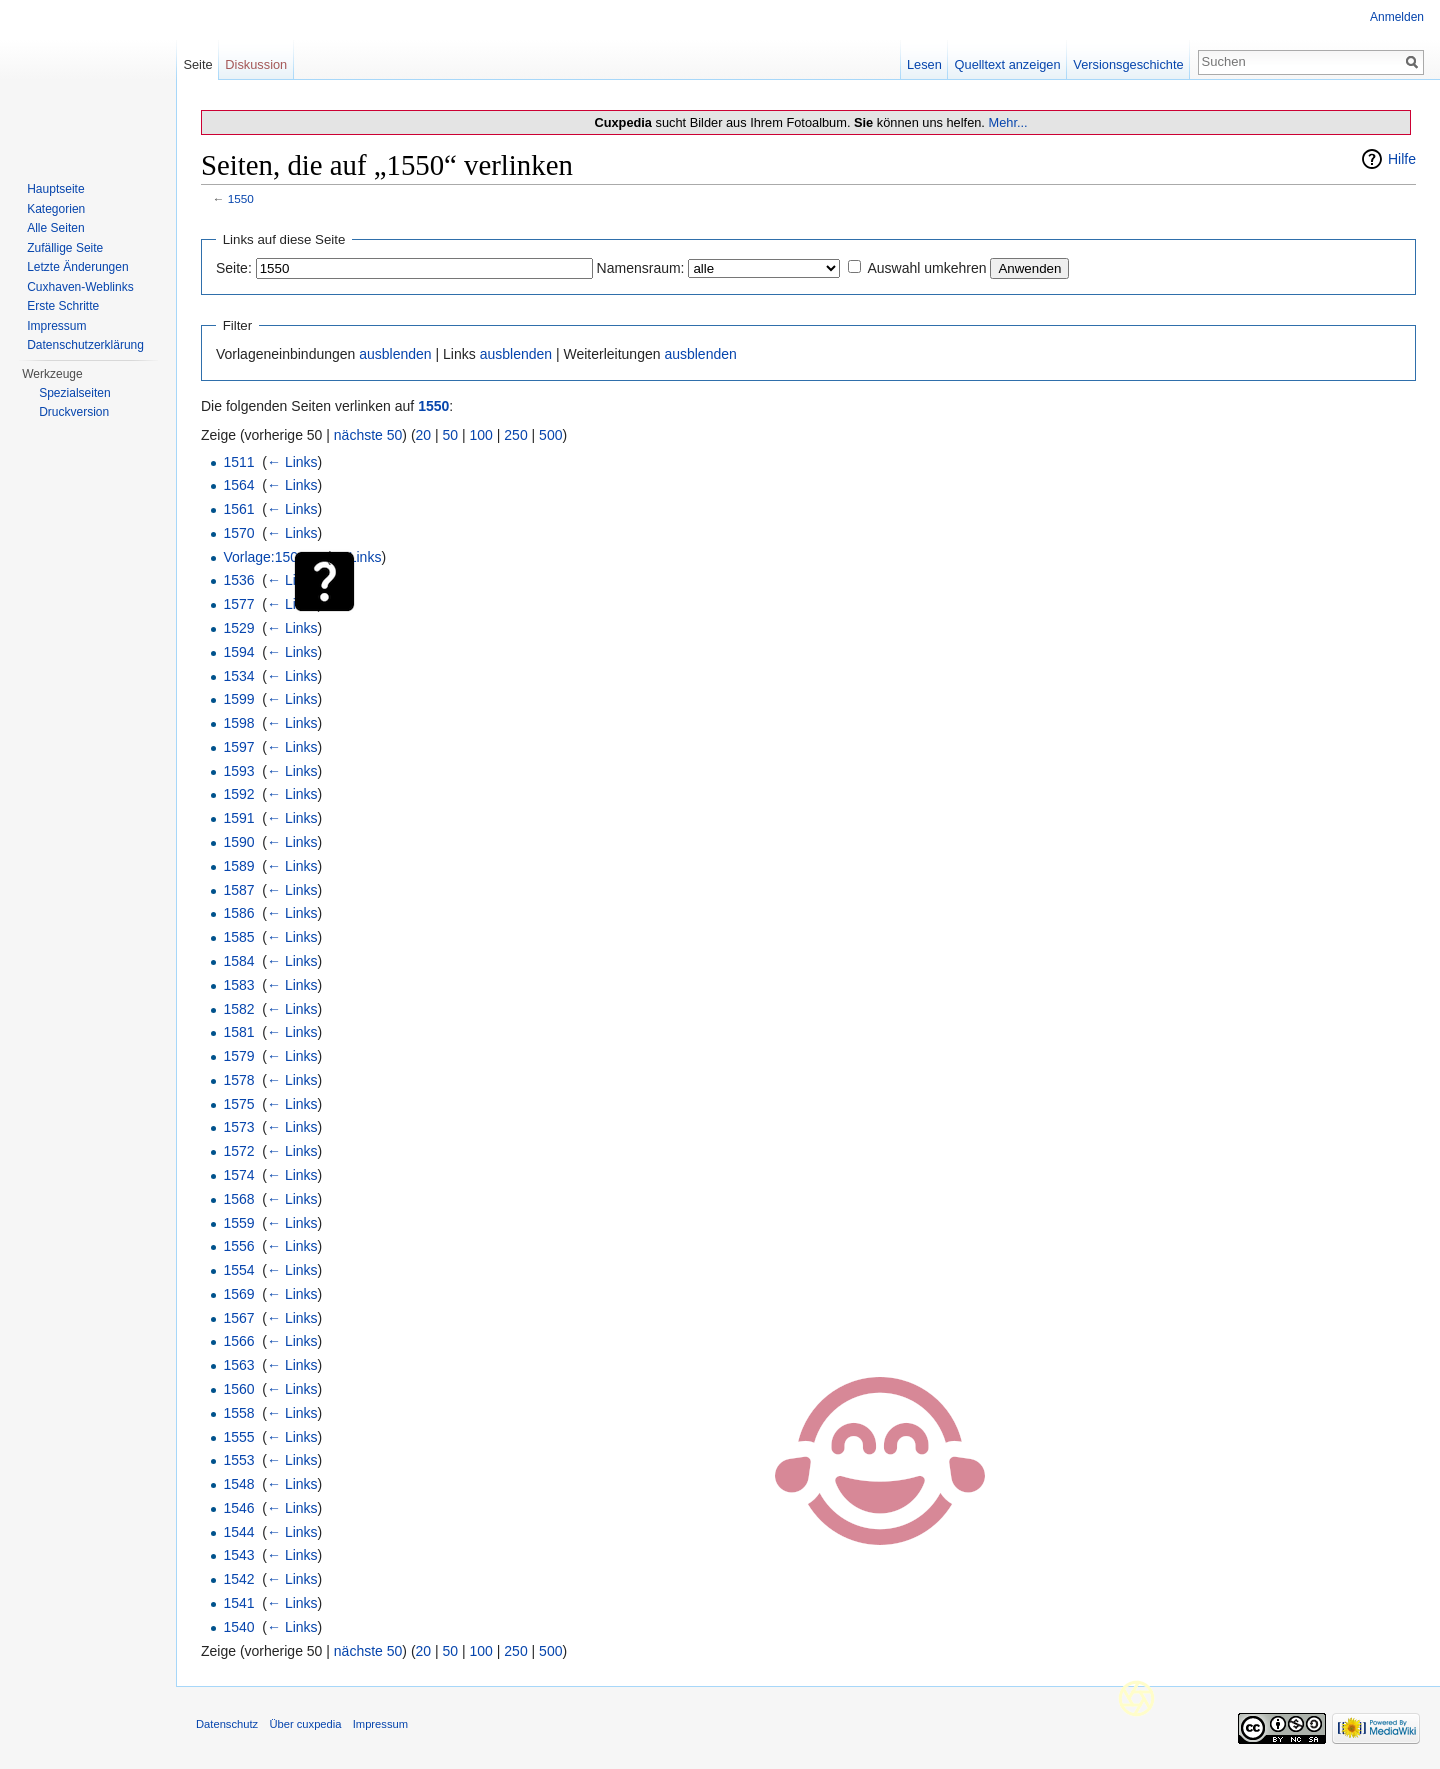 Image resolution: width=1440 pixels, height=1769 pixels. I want to click on adjust camera aperture settings, so click(1136, 1698).